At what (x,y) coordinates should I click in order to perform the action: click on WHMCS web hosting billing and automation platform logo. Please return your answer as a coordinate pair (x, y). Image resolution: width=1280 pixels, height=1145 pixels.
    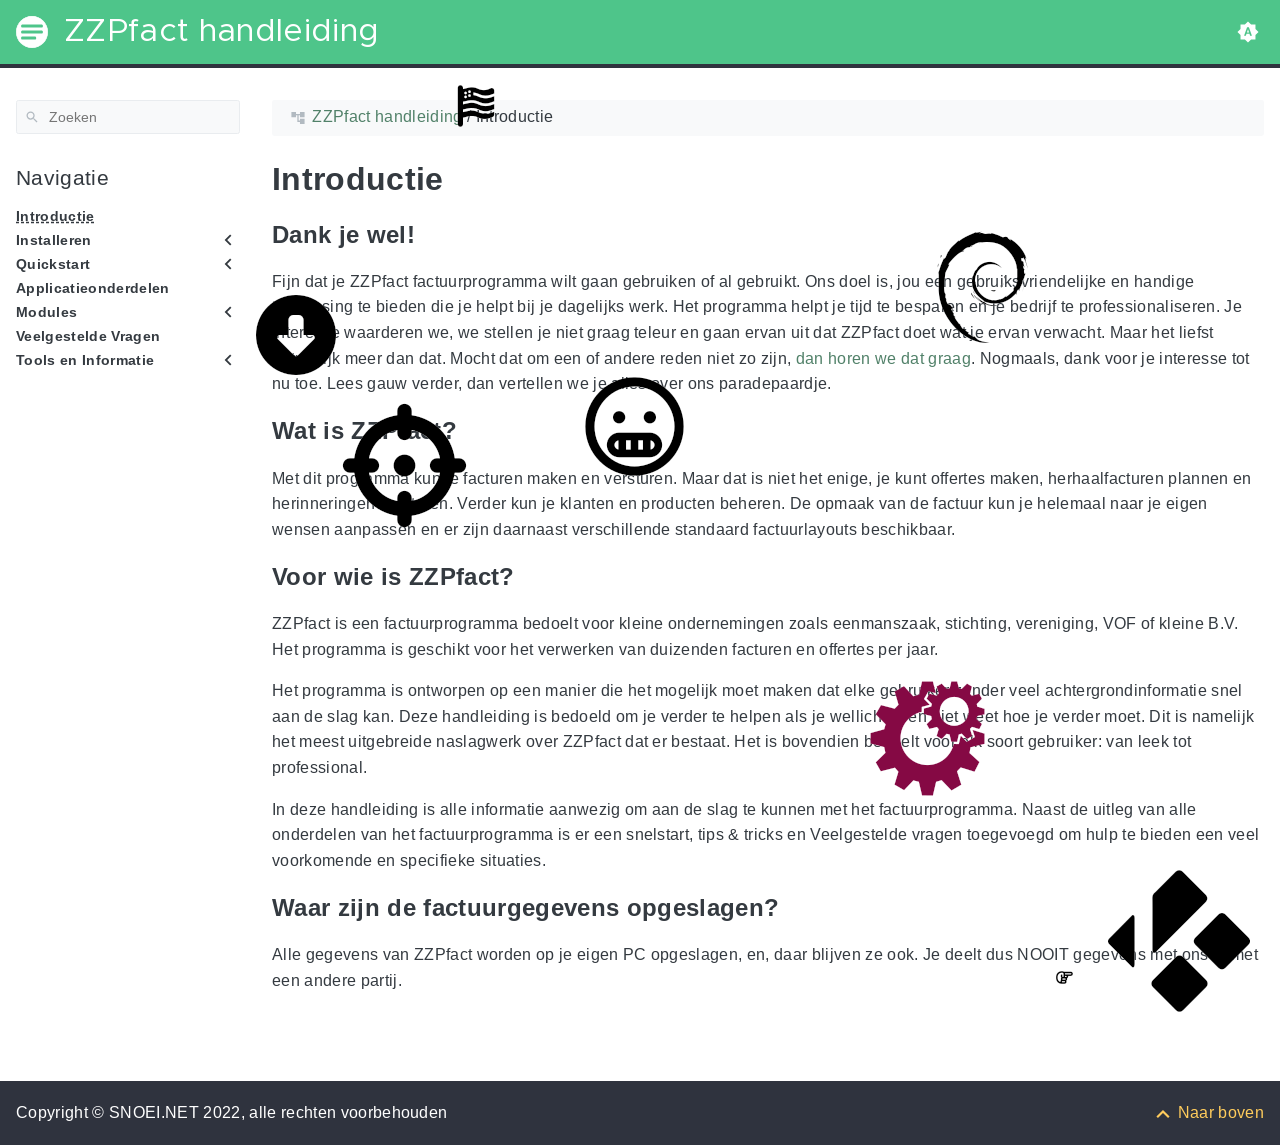
    Looking at the image, I should click on (927, 738).